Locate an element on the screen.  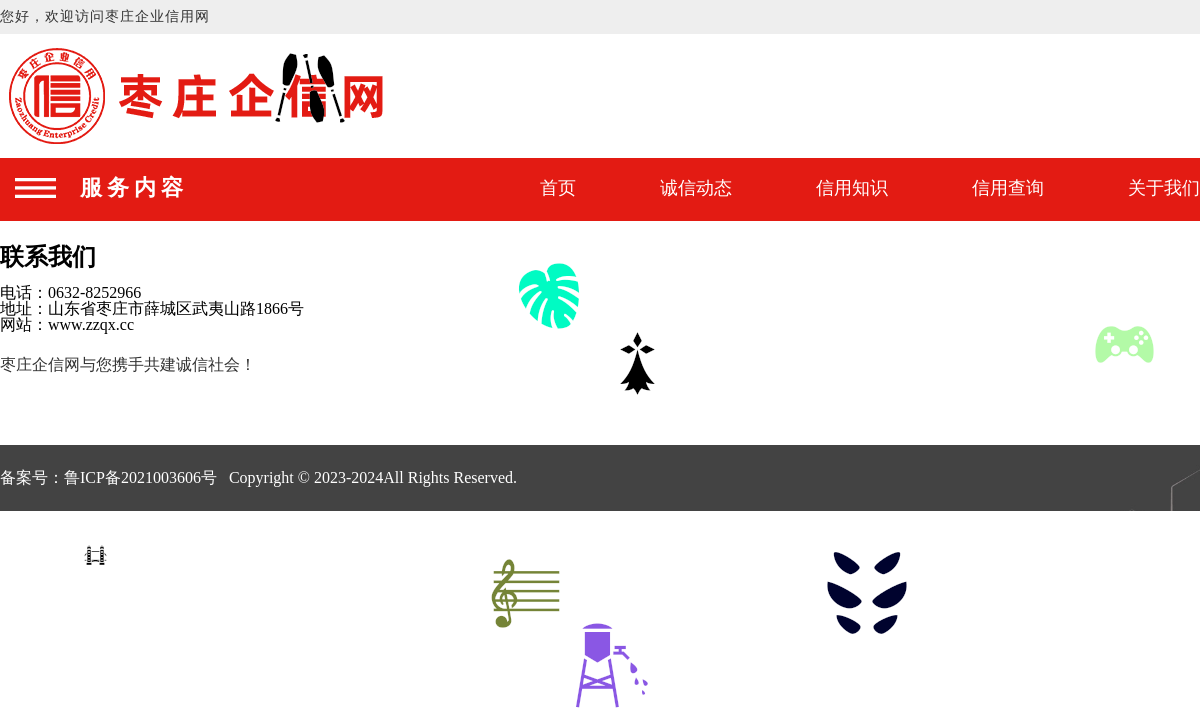
decorative plant or nature-themed category icon is located at coordinates (549, 296).